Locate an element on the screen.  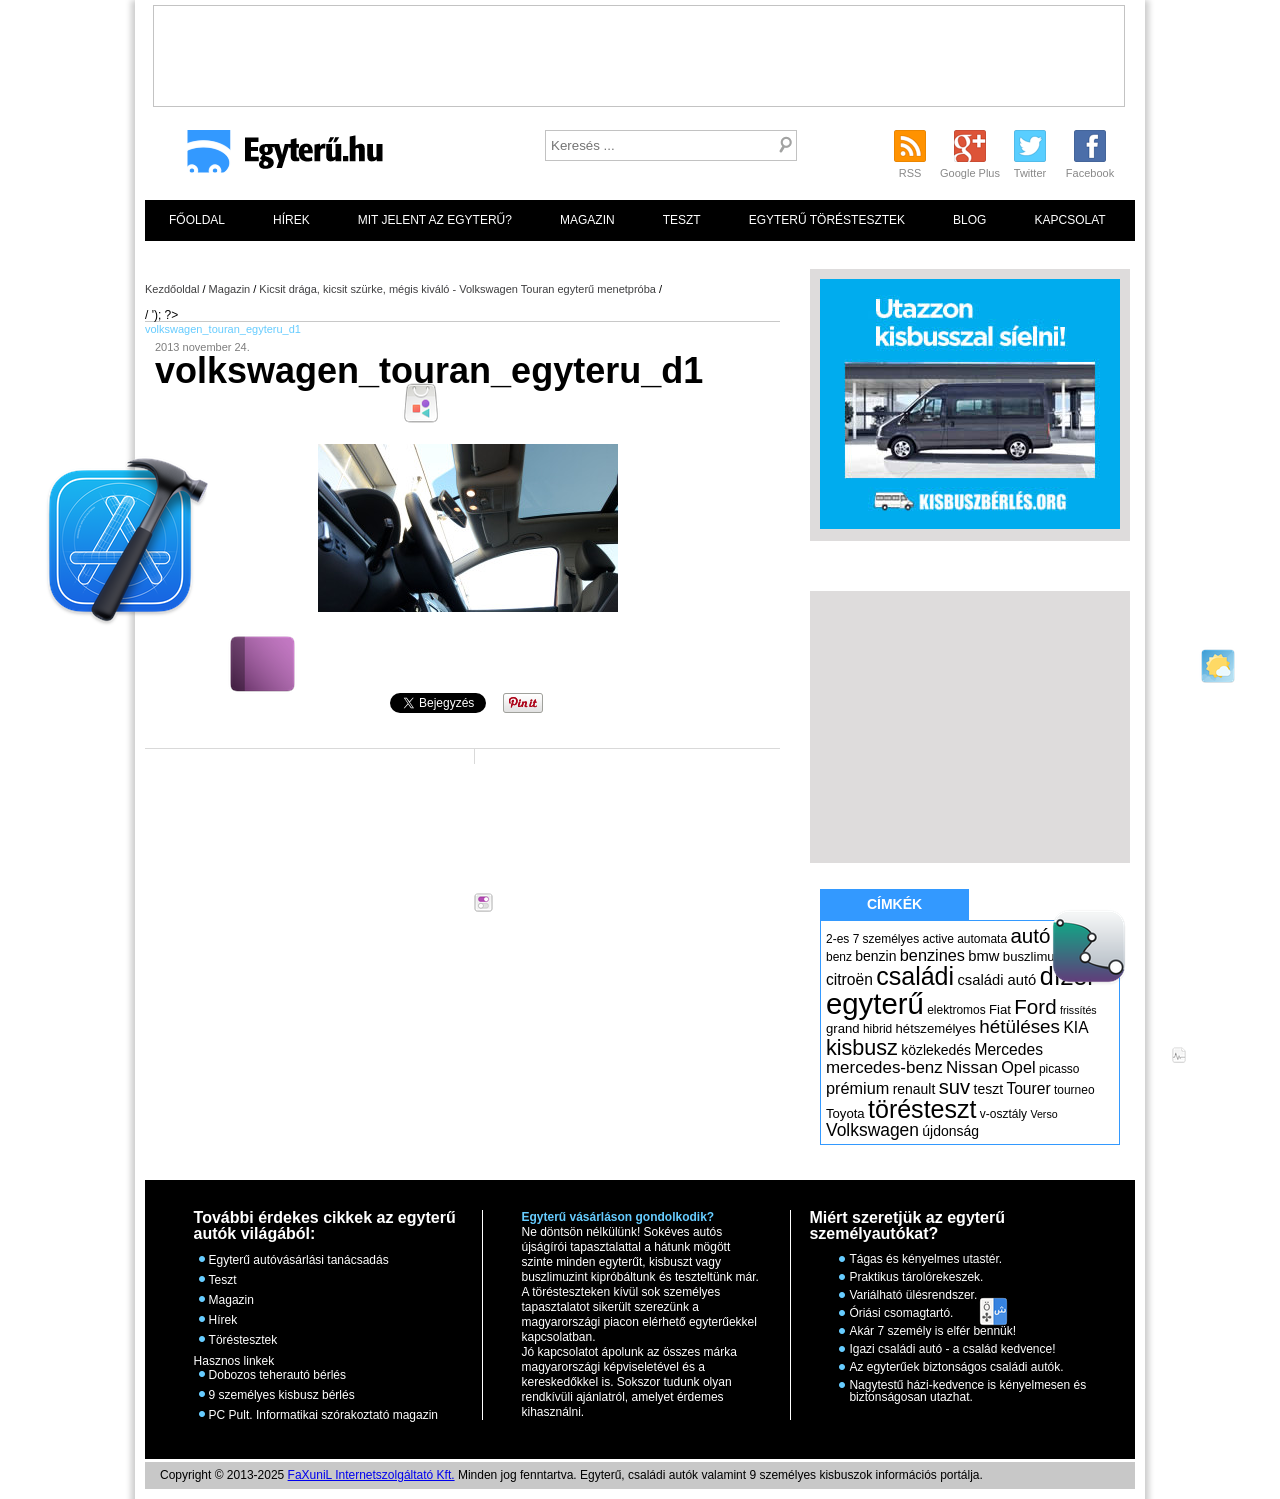
open the software center to browse and install apps is located at coordinates (421, 403).